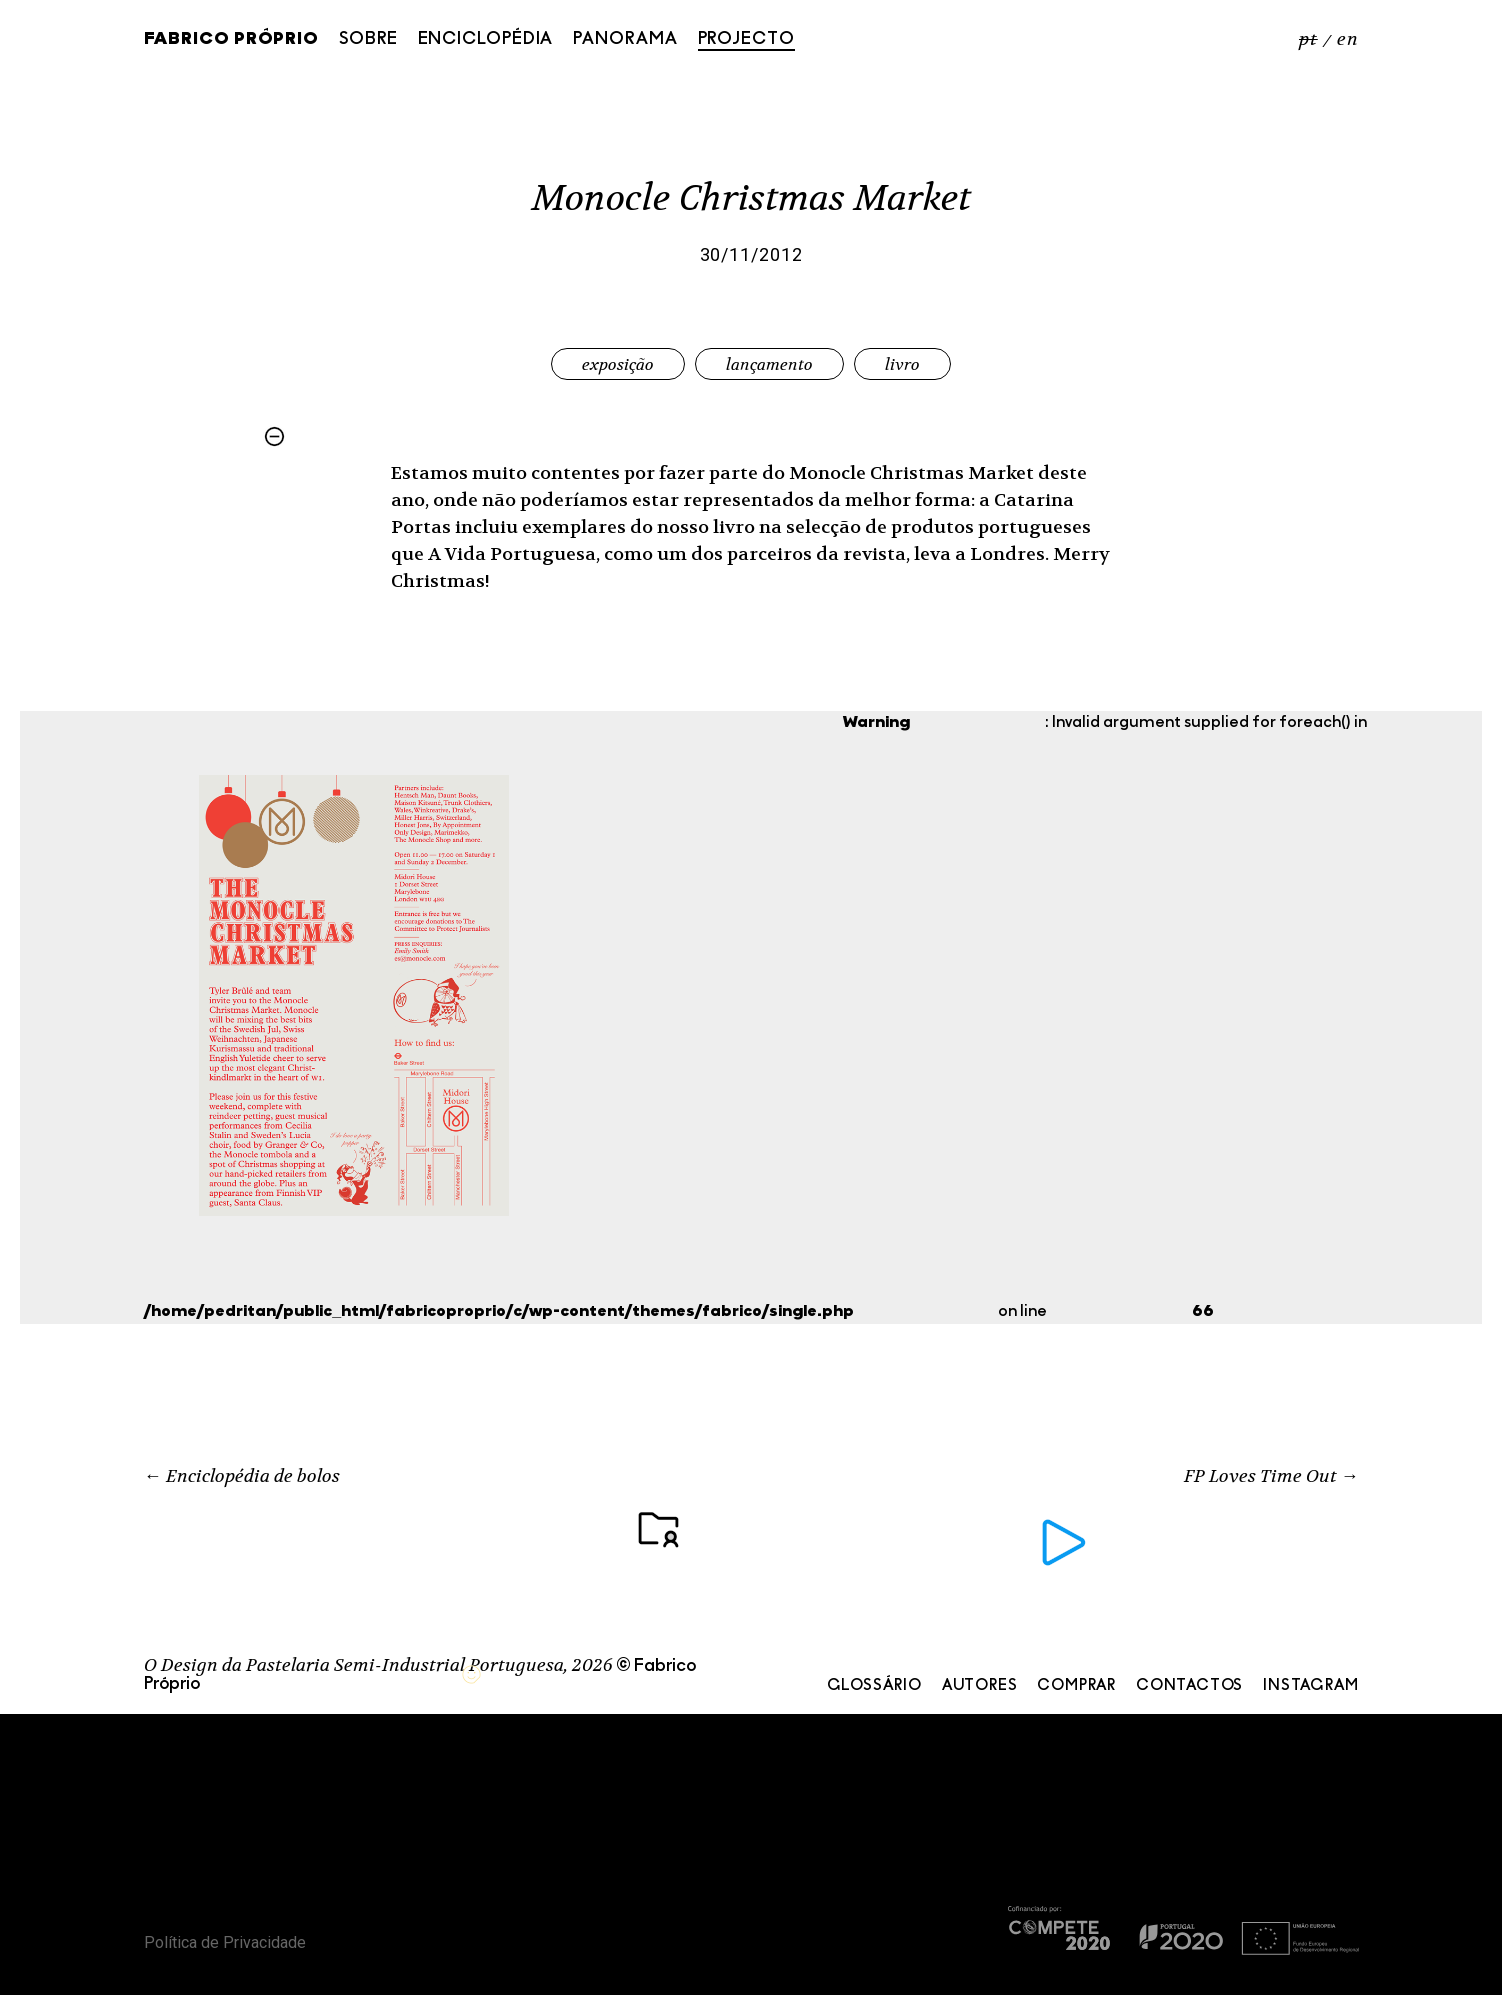 The height and width of the screenshot is (1995, 1502). What do you see at coordinates (1063, 1542) in the screenshot?
I see `play media or video content` at bounding box center [1063, 1542].